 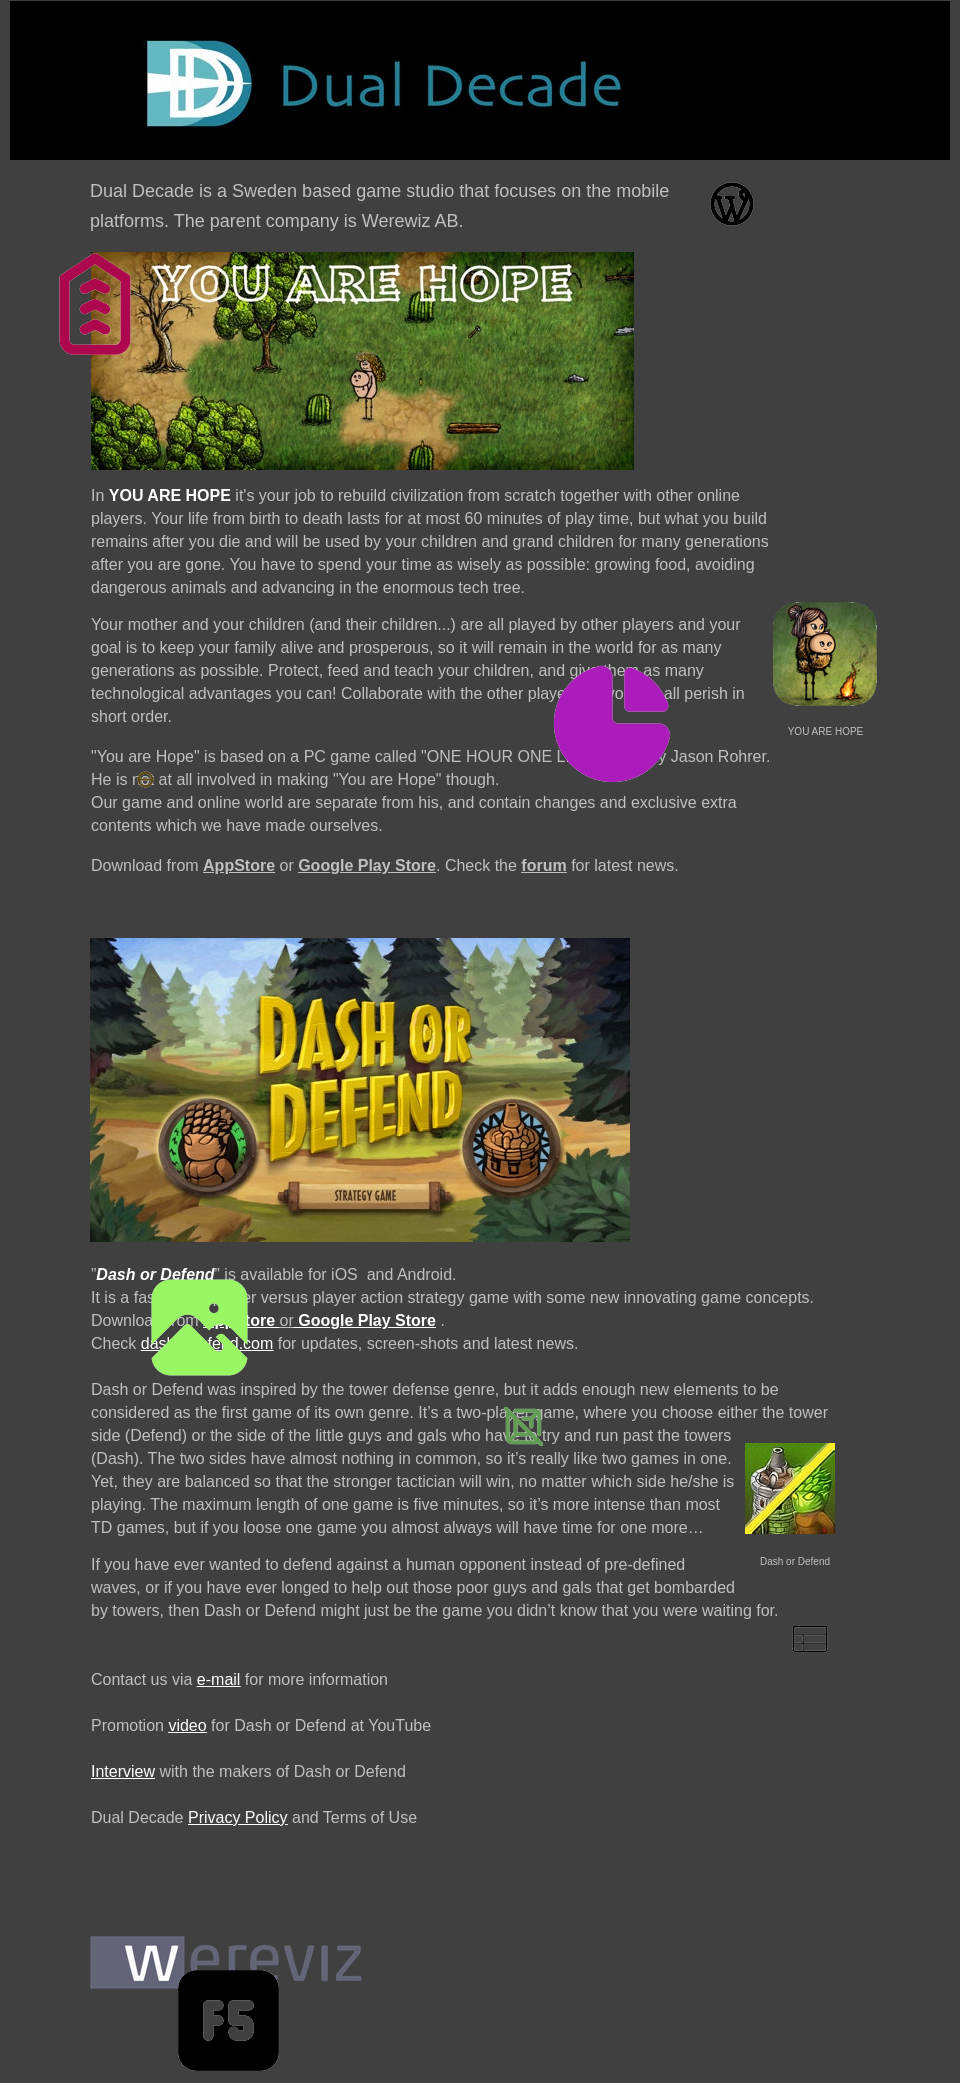 I want to click on select agender identity option, so click(x=145, y=779).